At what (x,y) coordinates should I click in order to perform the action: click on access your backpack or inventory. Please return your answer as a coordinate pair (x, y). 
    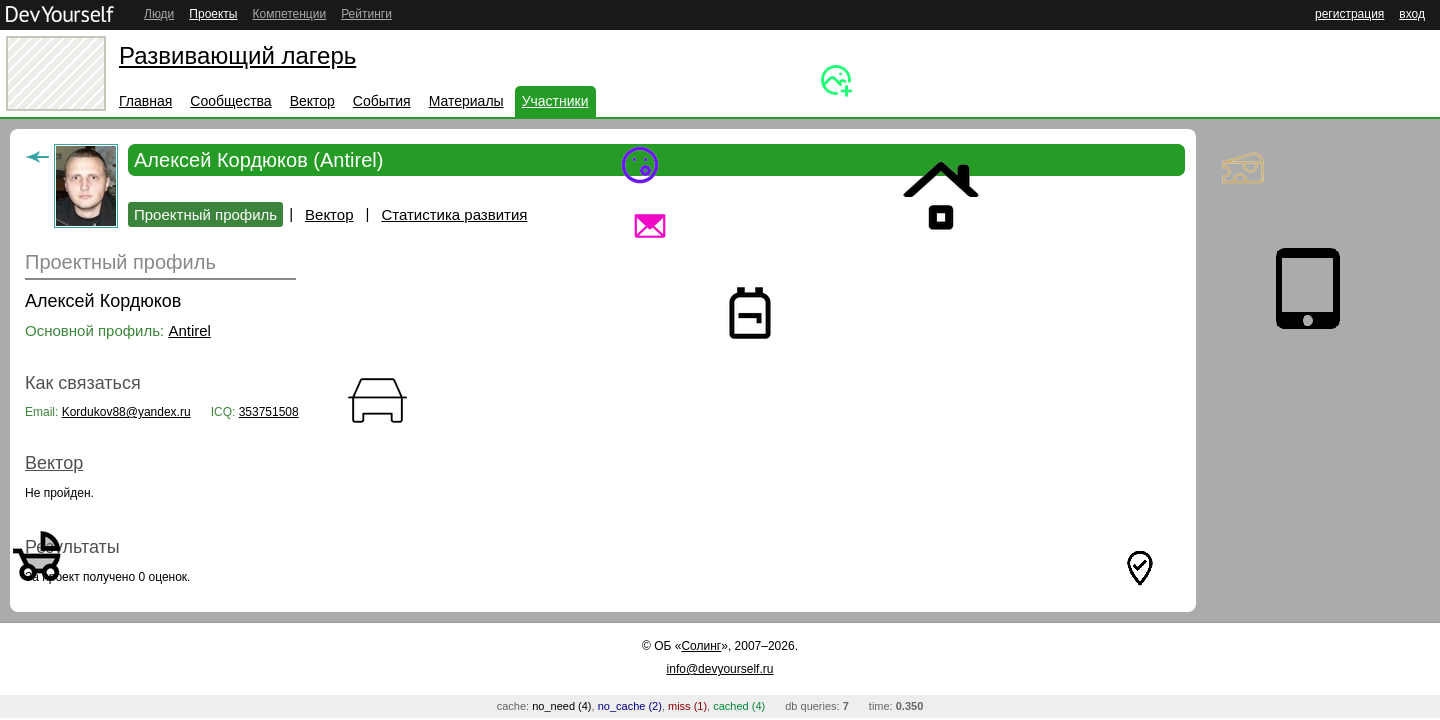
    Looking at the image, I should click on (750, 313).